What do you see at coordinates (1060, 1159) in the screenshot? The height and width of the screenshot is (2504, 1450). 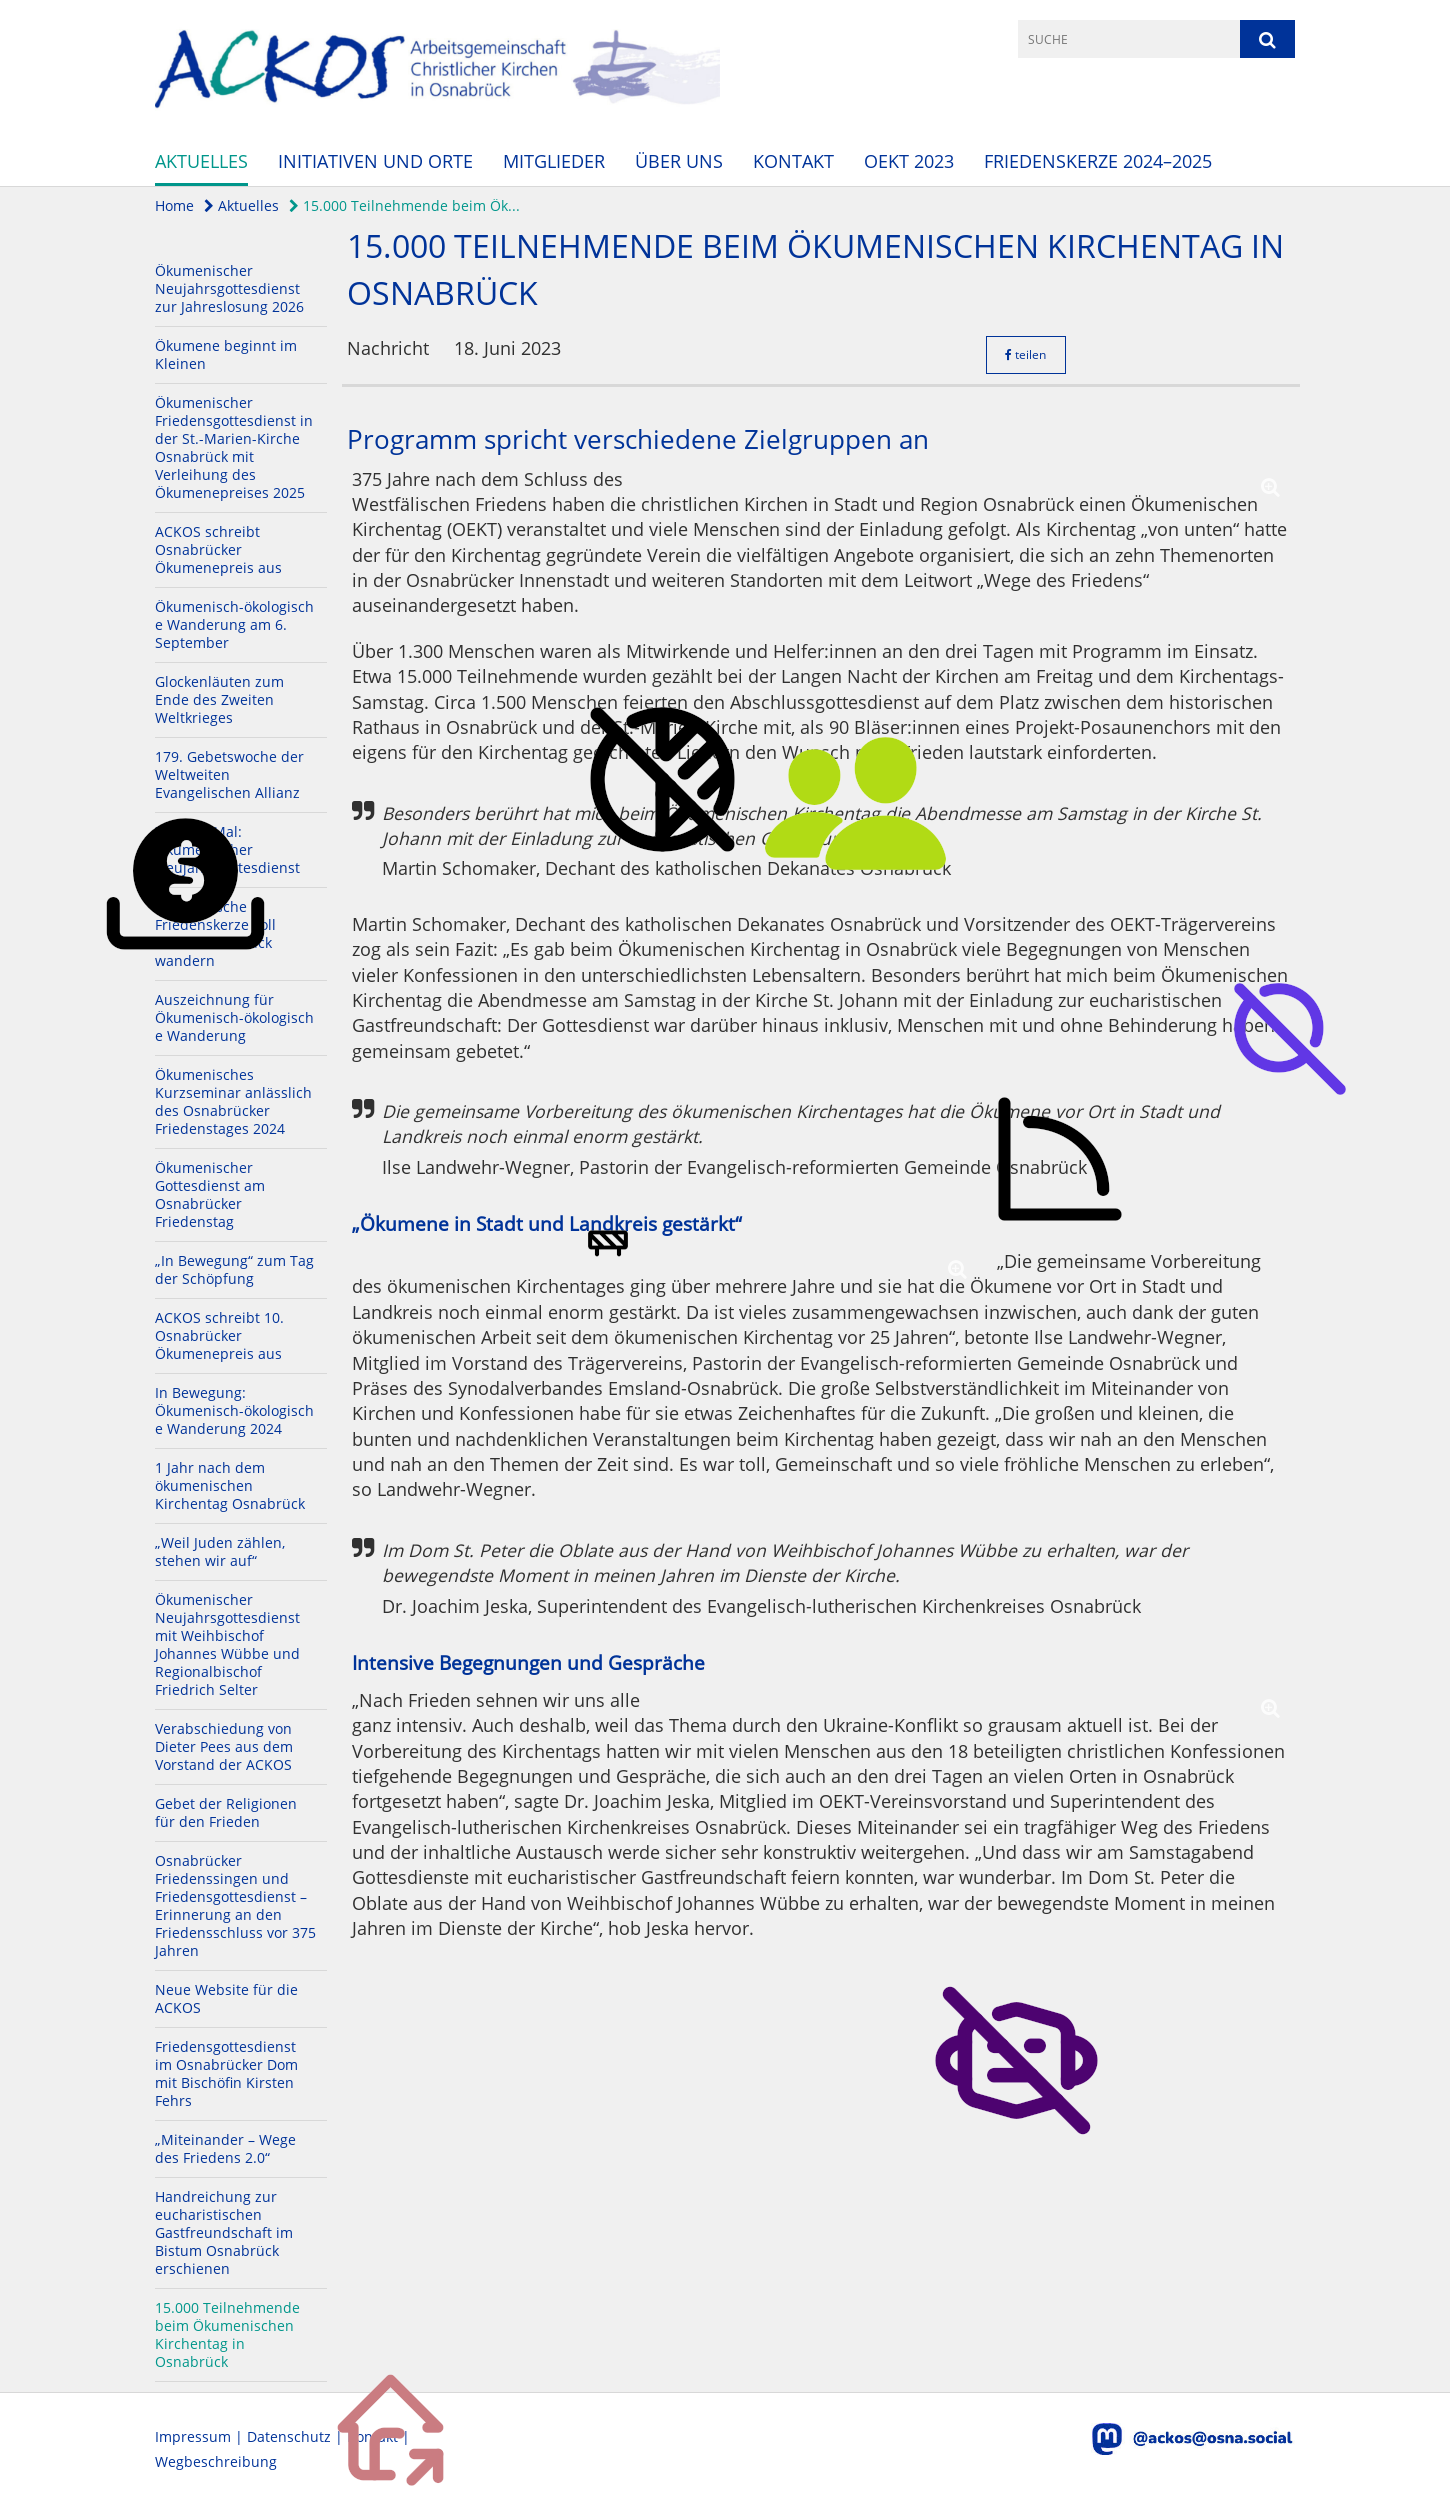 I see `view production possibility frontier chart` at bounding box center [1060, 1159].